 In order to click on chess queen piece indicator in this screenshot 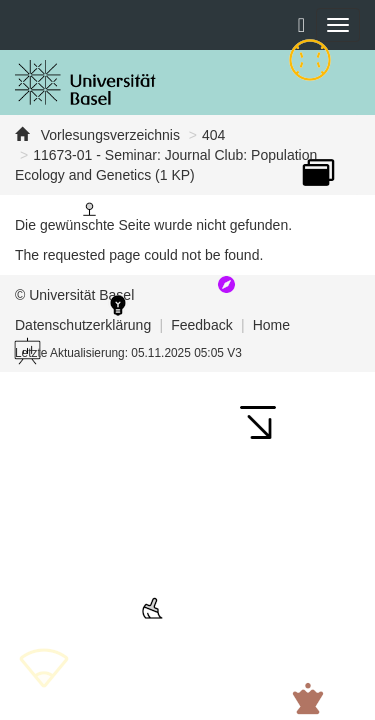, I will do `click(308, 699)`.